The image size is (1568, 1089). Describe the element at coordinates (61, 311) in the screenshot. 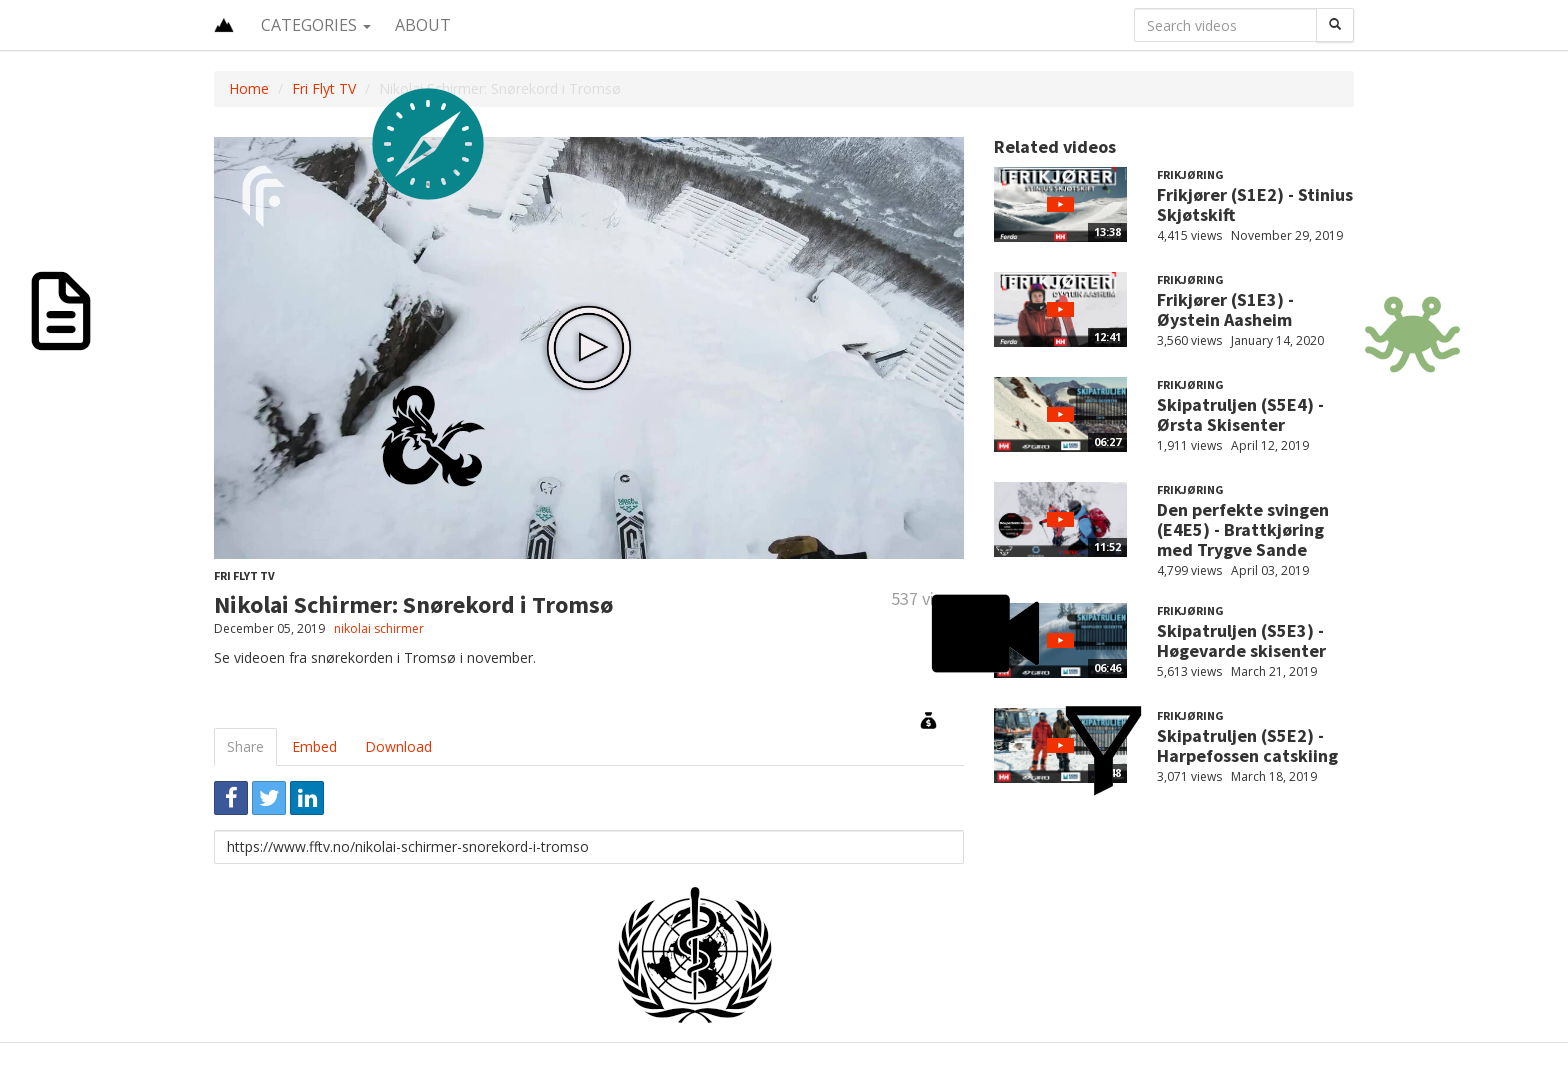

I see `view document contents` at that location.